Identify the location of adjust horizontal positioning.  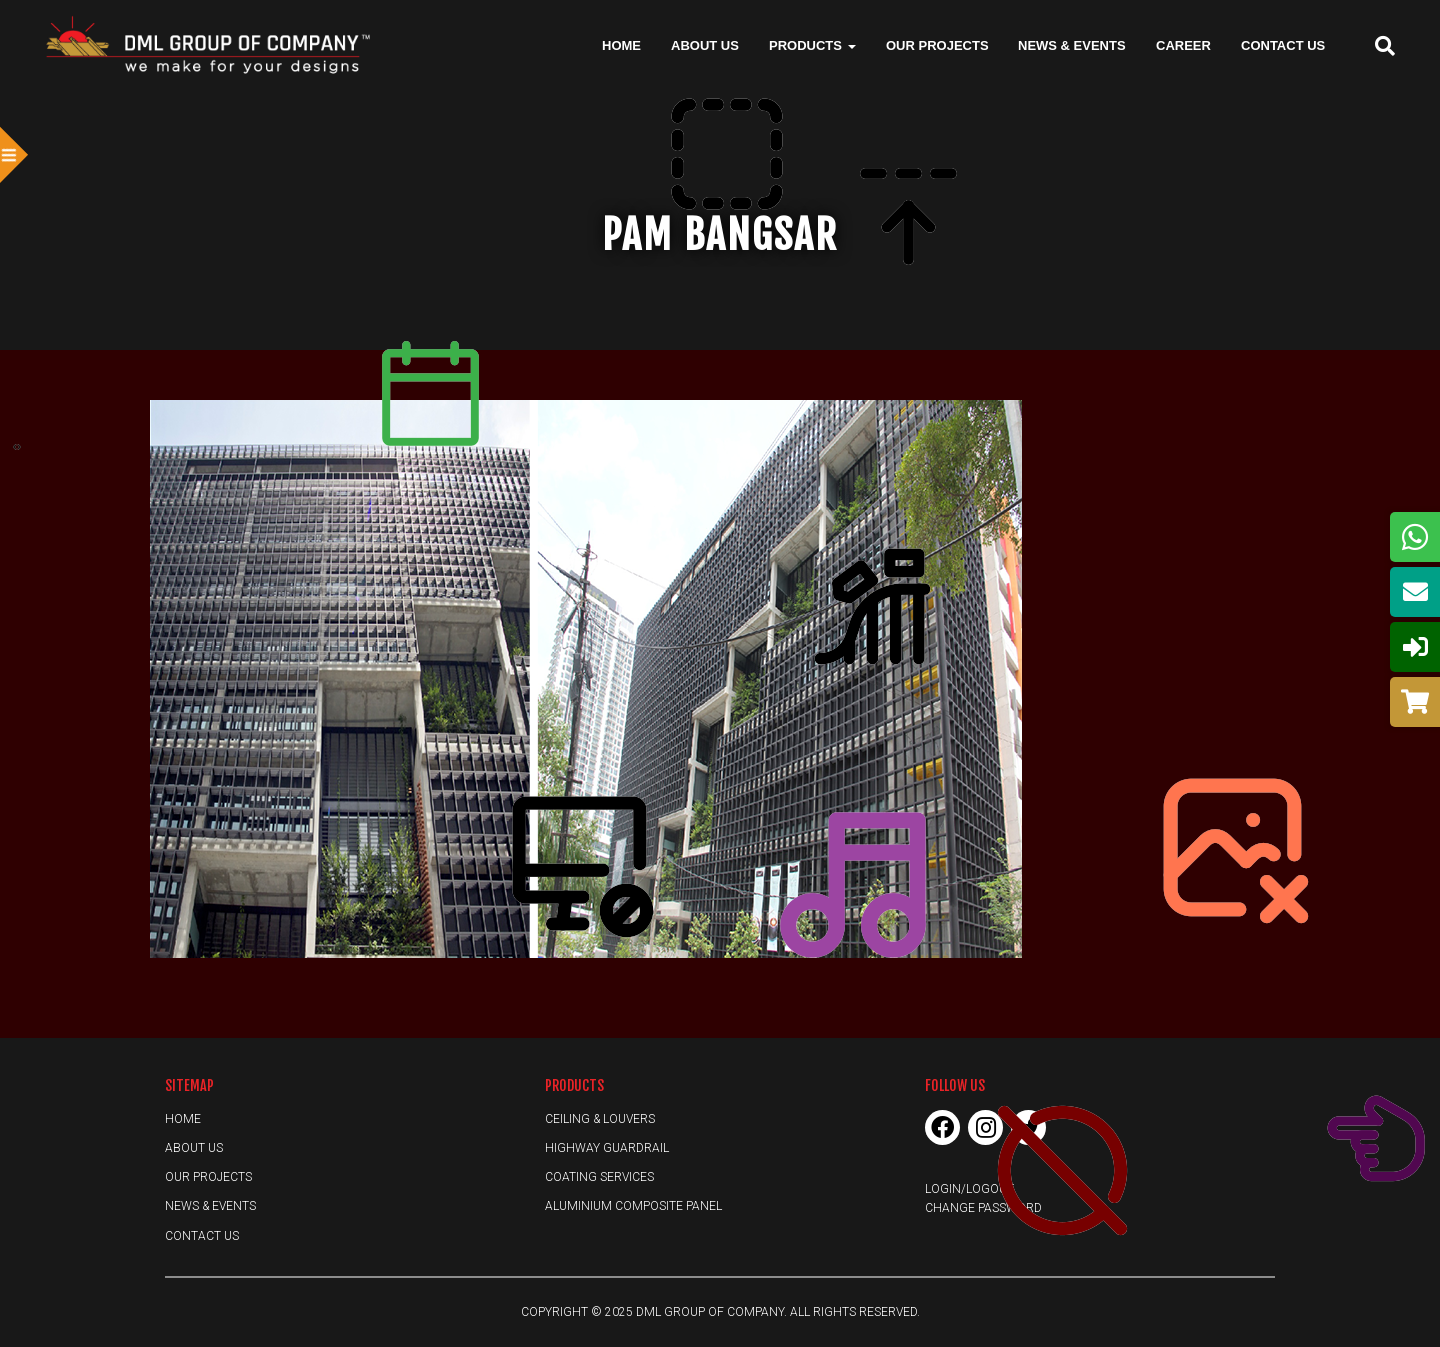
(17, 447).